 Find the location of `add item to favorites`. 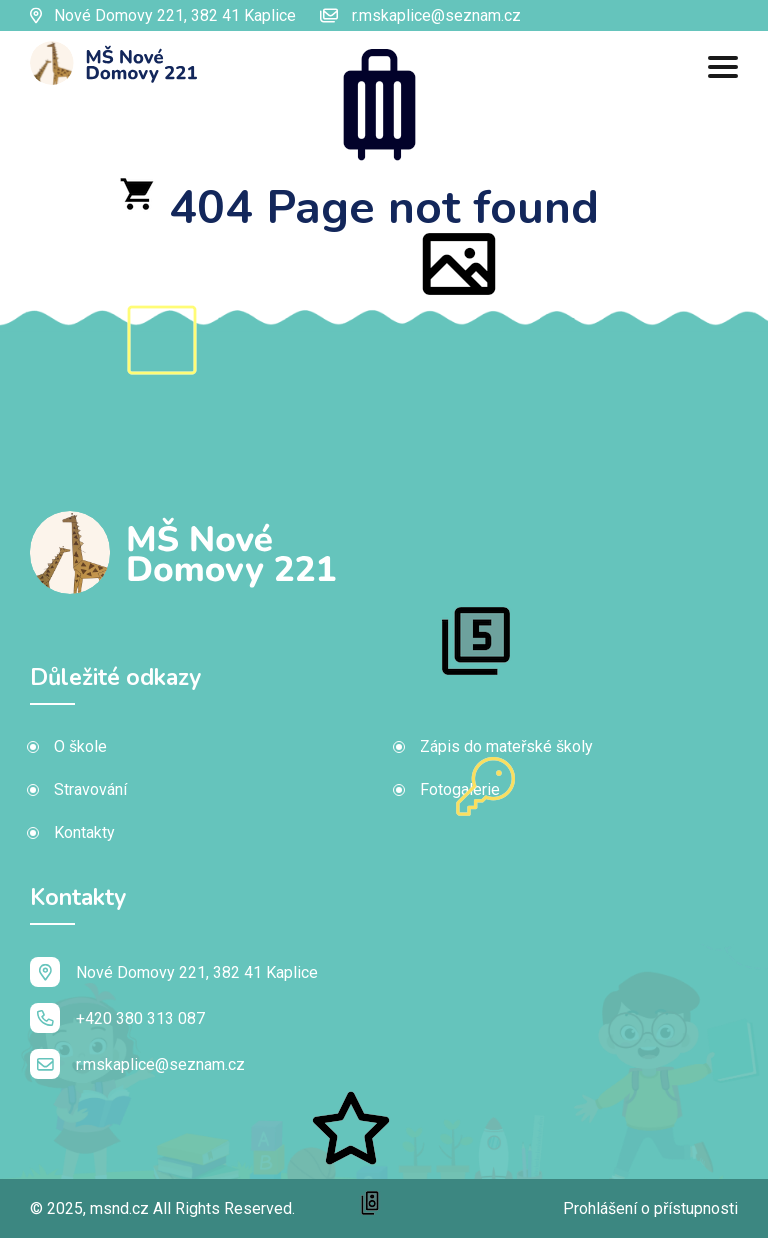

add item to favorites is located at coordinates (351, 1130).